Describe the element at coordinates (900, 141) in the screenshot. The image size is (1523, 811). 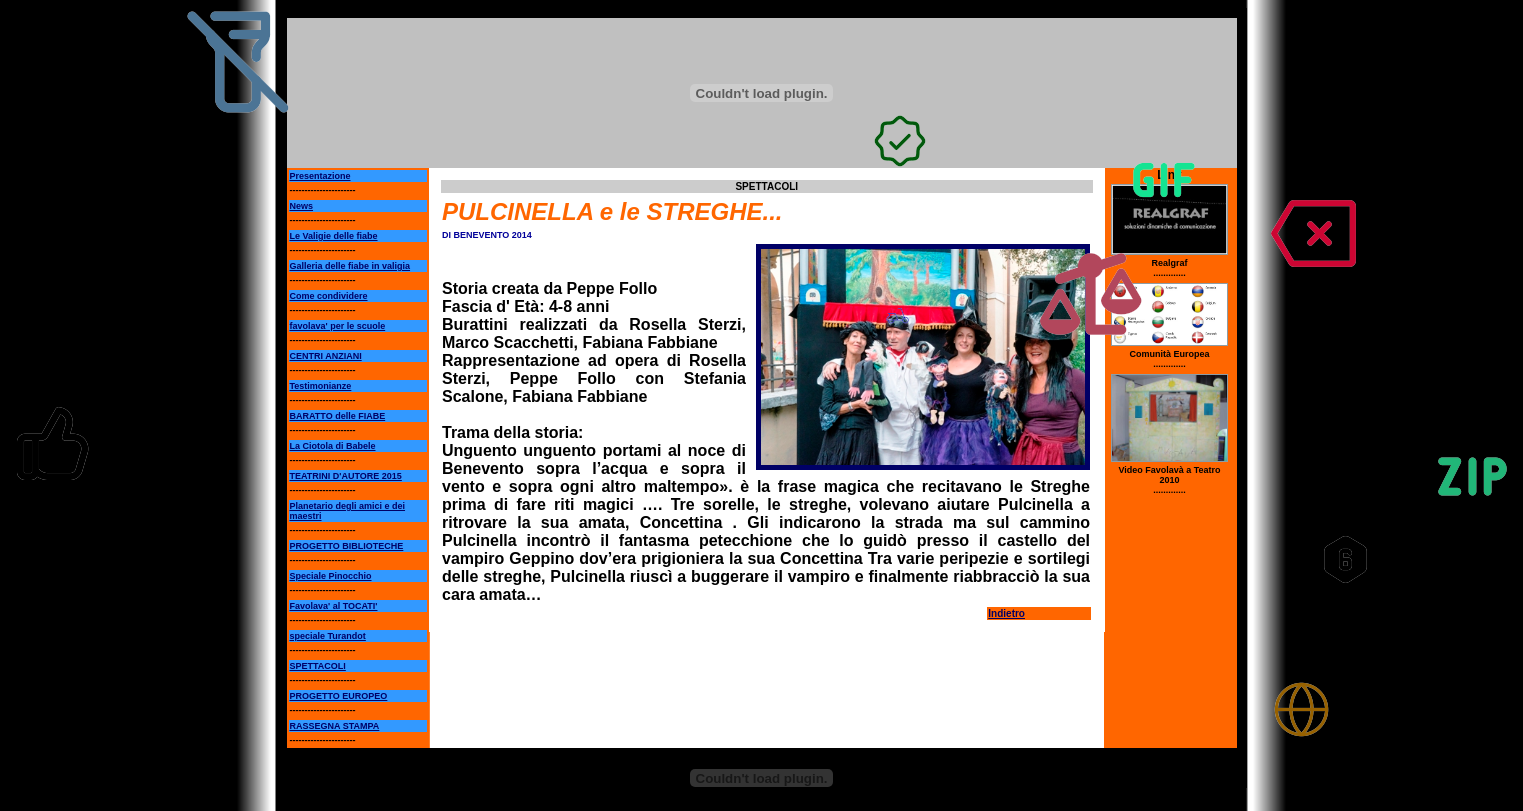
I see `verified or authenticated status` at that location.